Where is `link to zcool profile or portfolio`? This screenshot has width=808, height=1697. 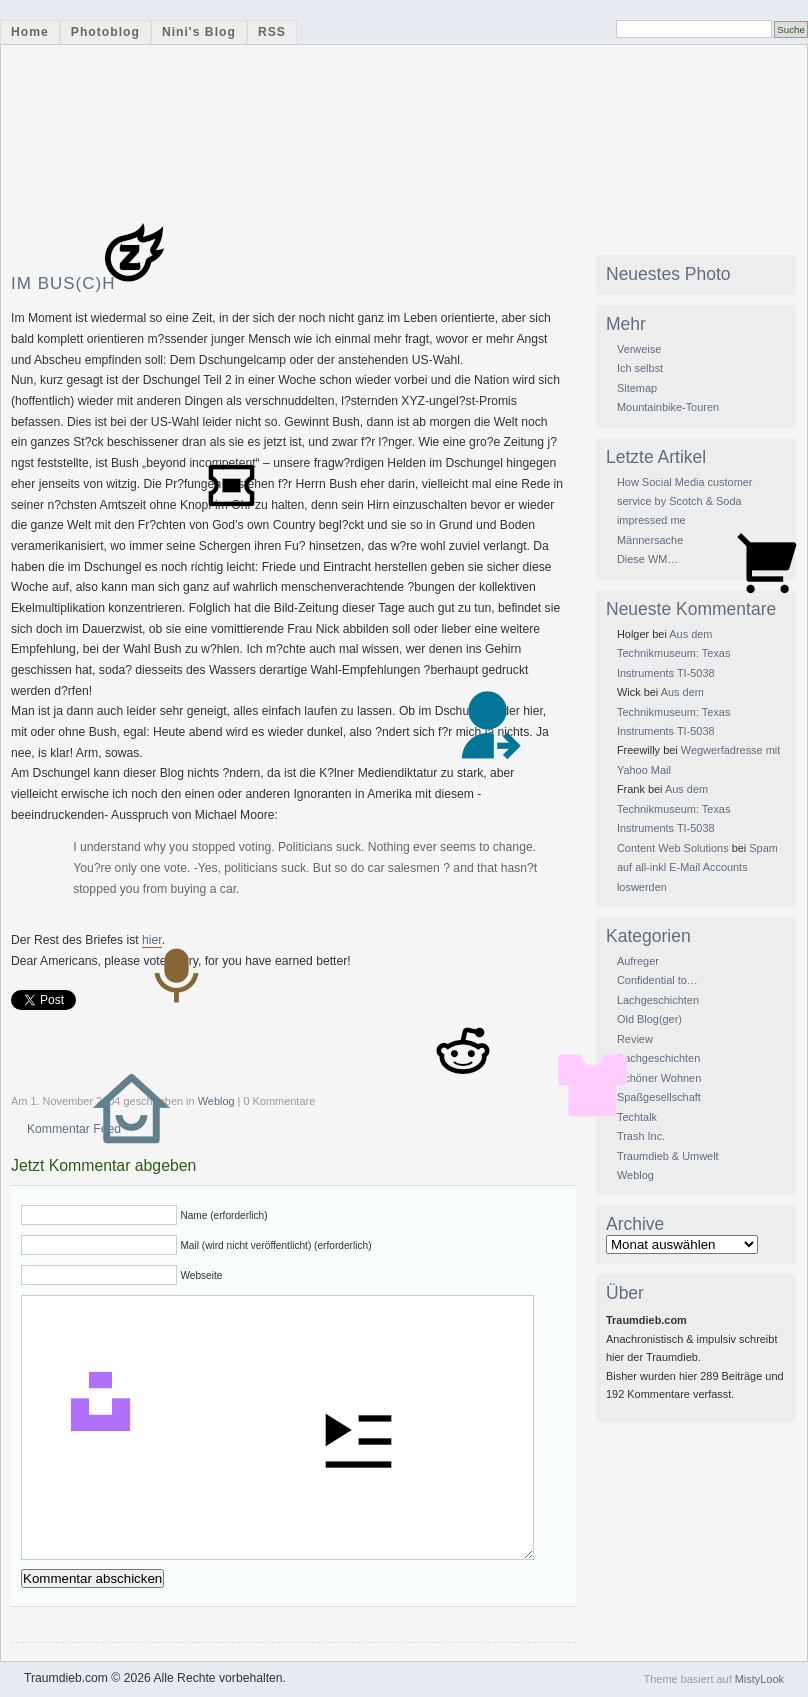 link to zcool profile or portfolio is located at coordinates (134, 252).